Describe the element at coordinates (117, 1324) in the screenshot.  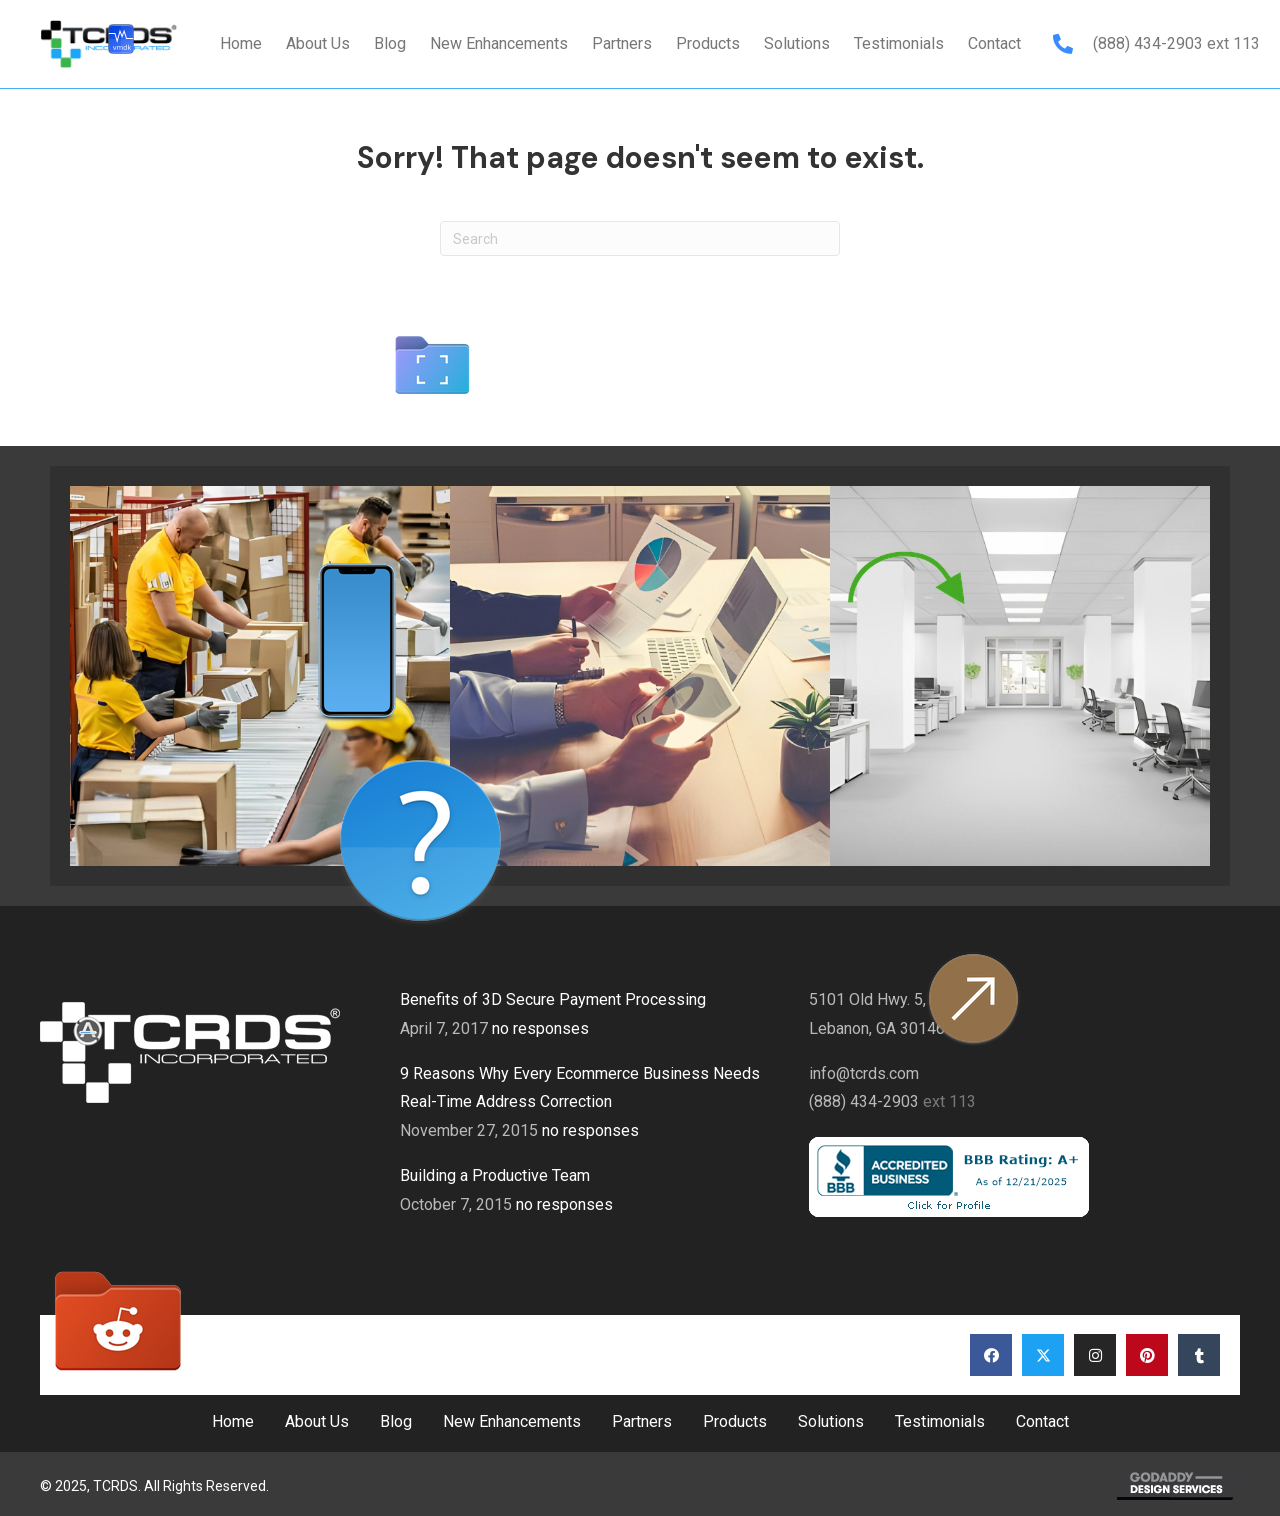
I see `folder containing saved reddit content` at that location.